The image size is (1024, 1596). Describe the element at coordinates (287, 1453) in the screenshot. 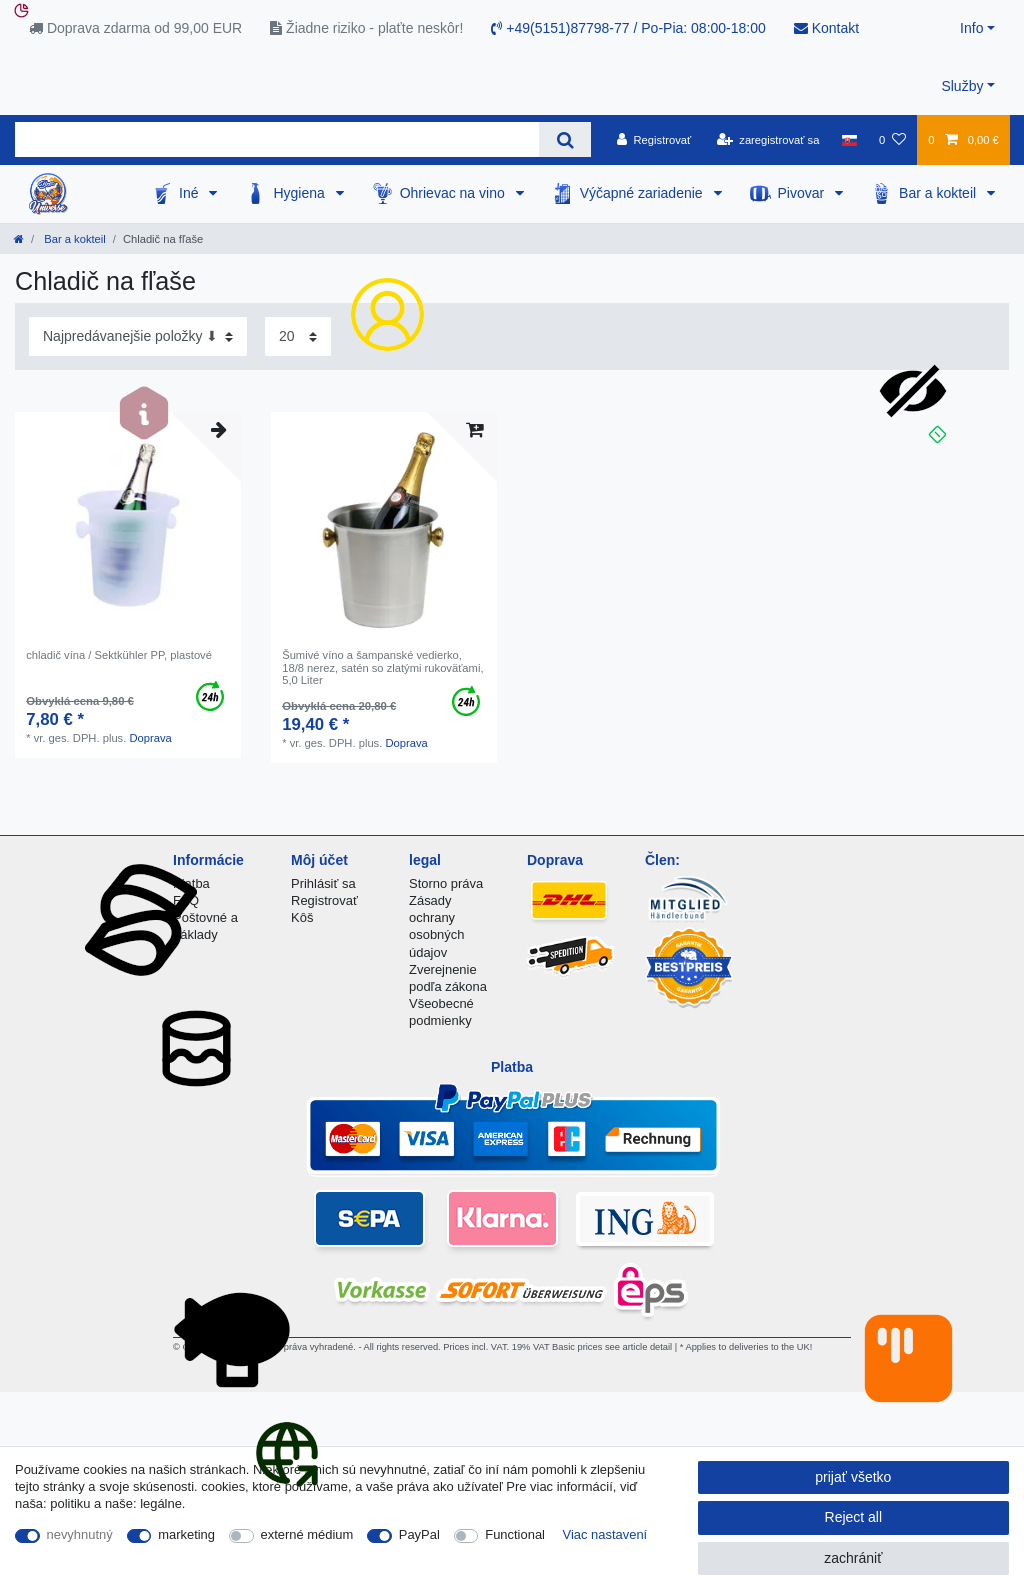

I see `share content to the web` at that location.